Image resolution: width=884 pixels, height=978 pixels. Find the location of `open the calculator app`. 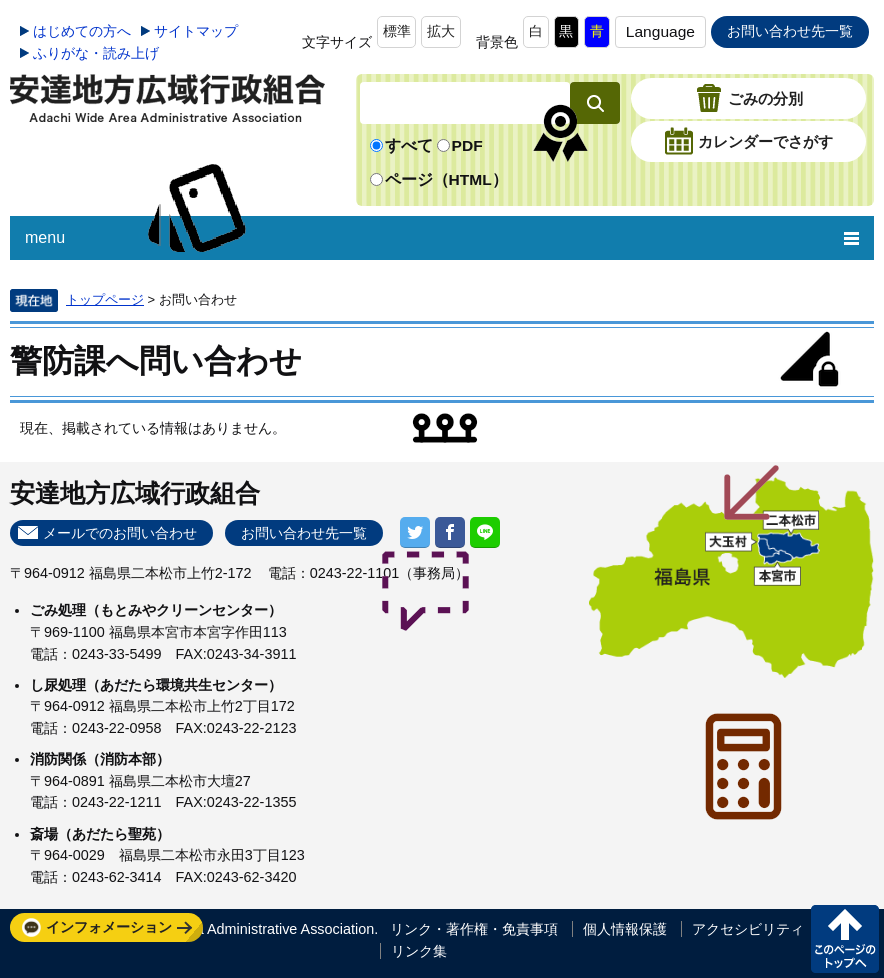

open the calculator app is located at coordinates (743, 766).